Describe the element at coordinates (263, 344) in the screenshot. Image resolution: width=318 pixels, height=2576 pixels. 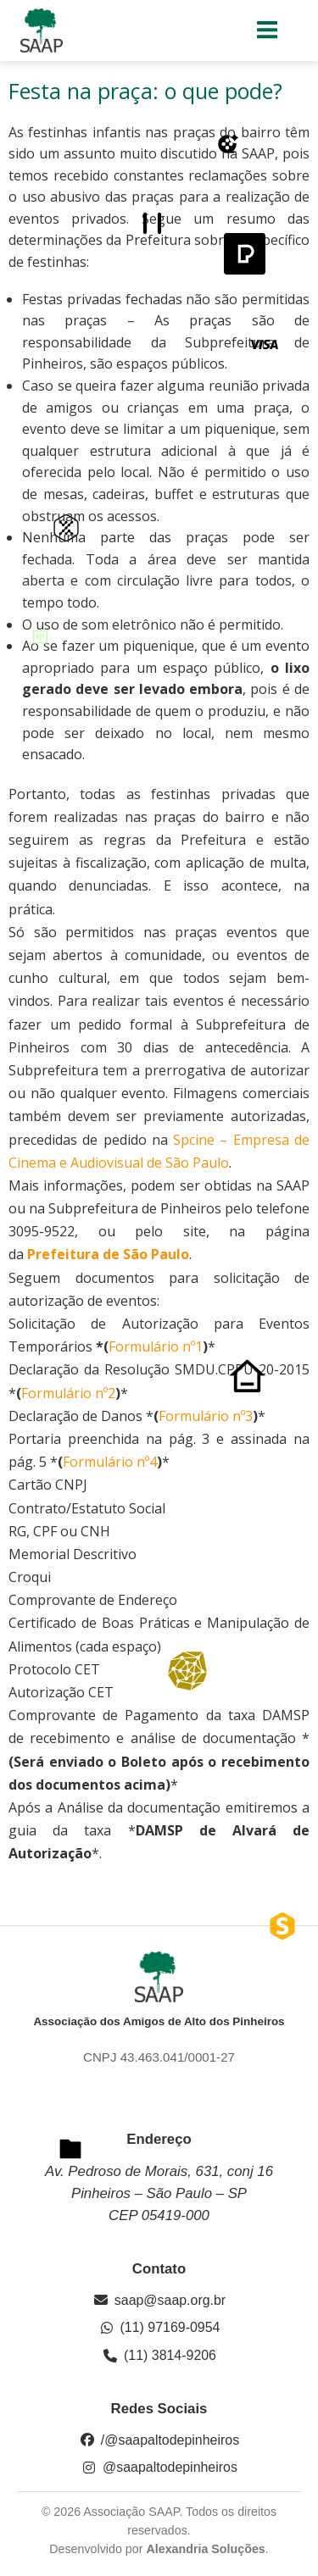
I see `visa payment method accepted` at that location.